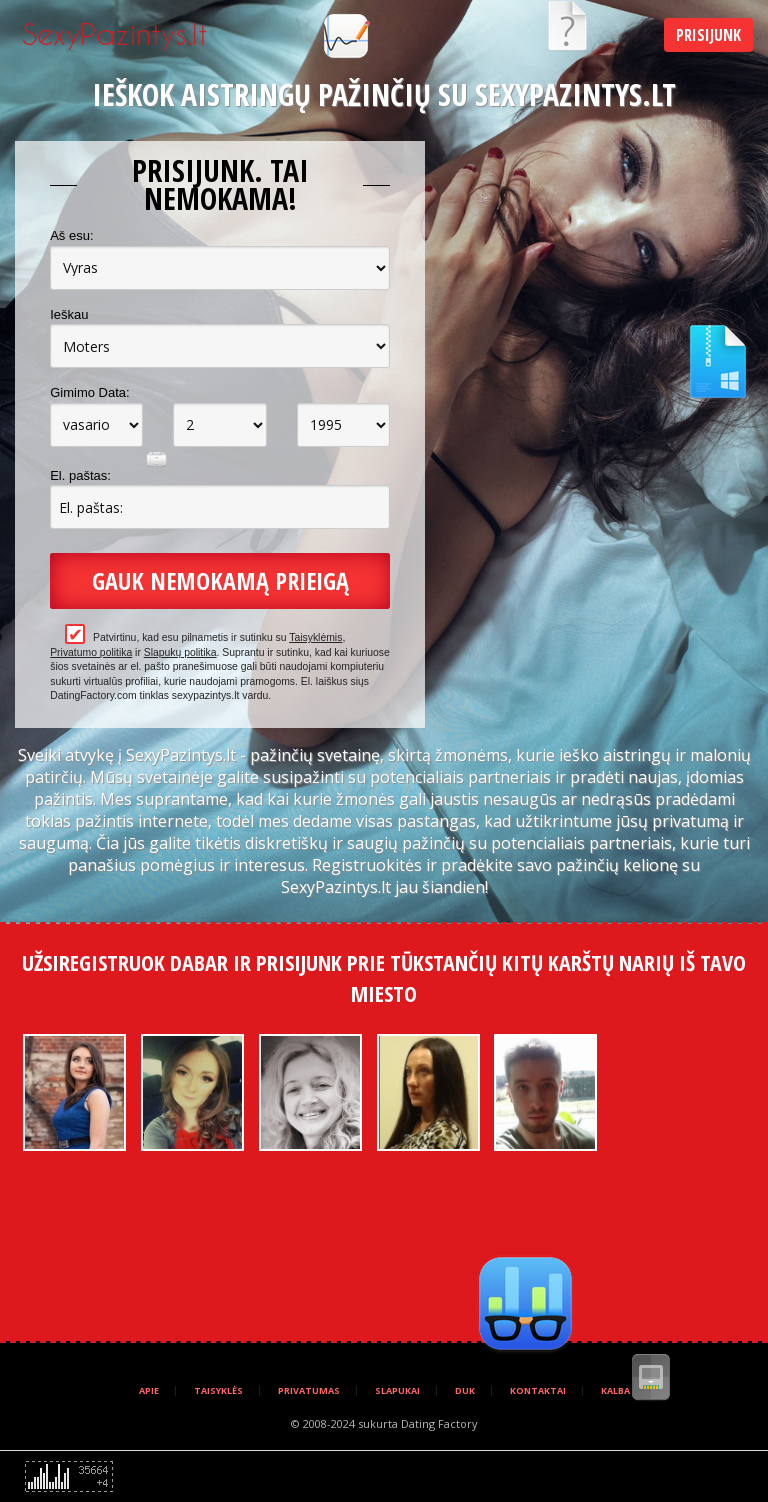 The height and width of the screenshot is (1502, 768). I want to click on a compressed windows executable file, so click(718, 363).